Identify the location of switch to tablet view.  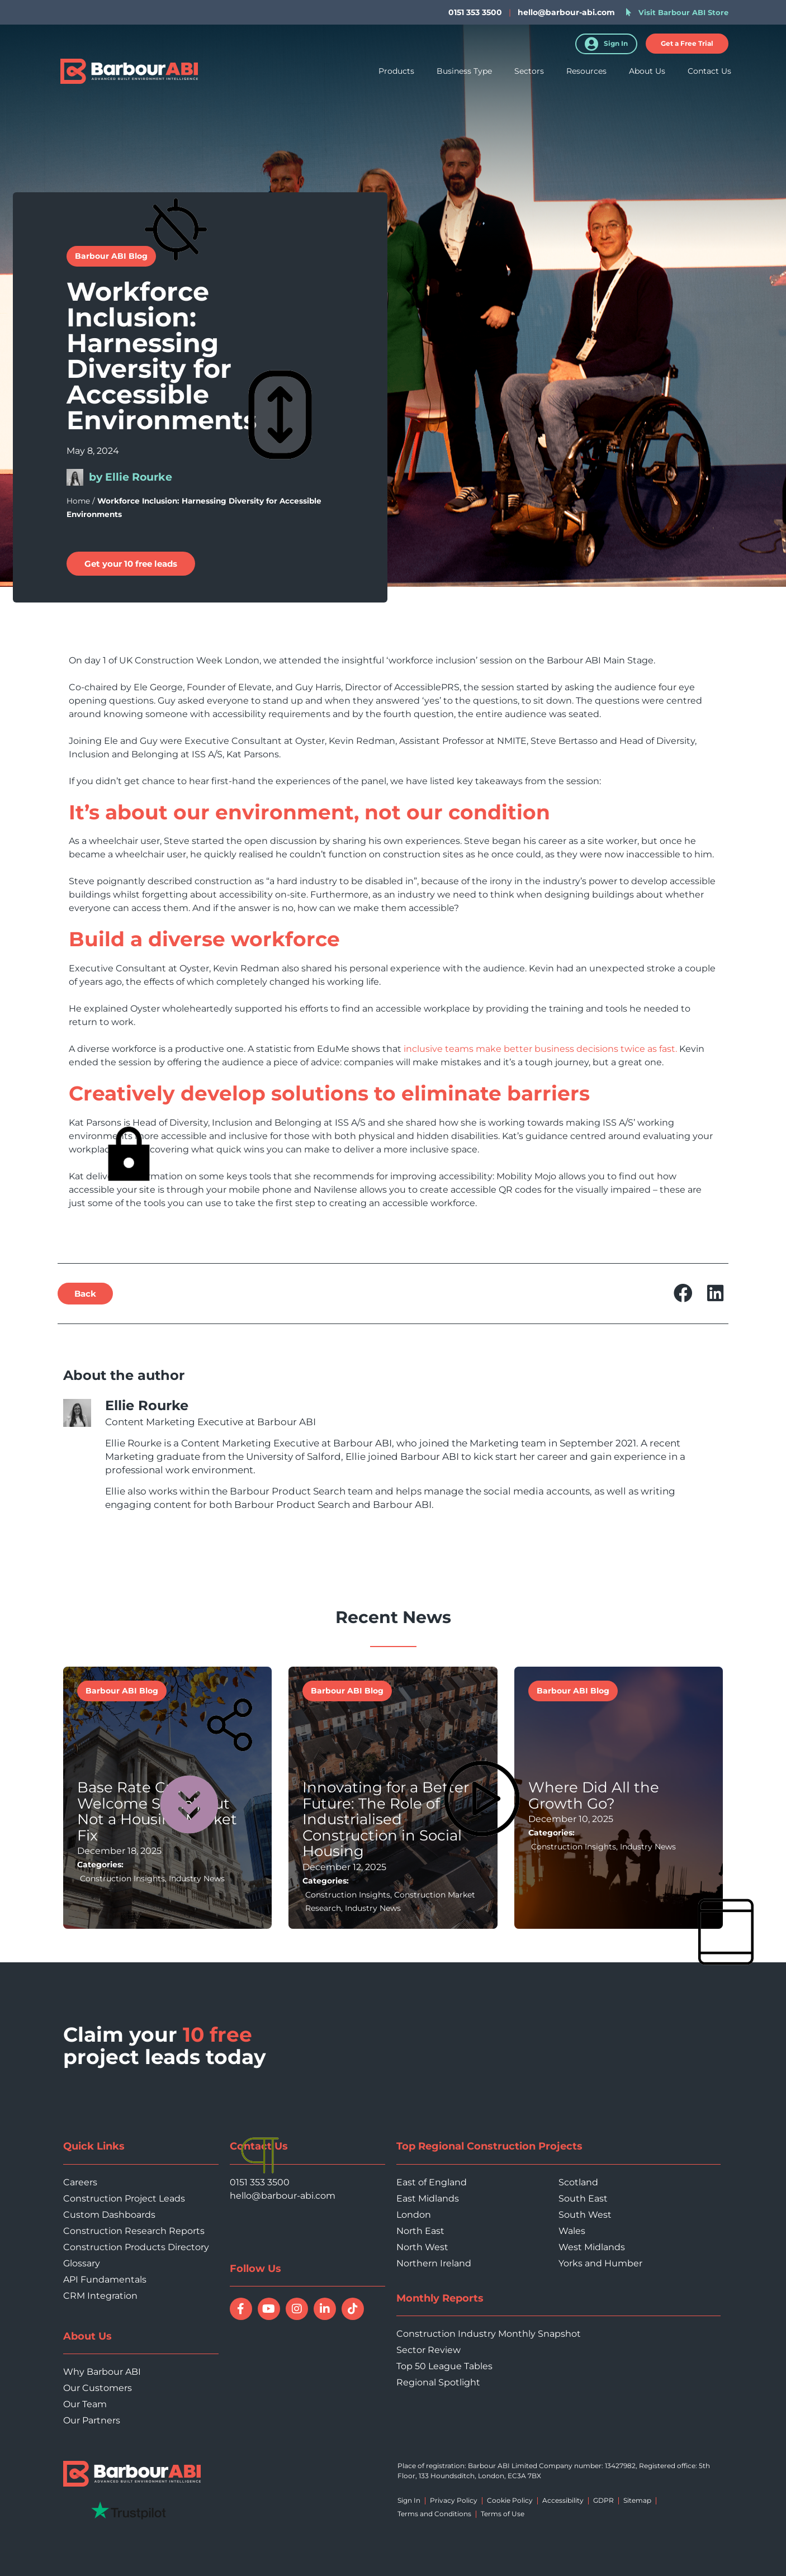
(726, 1932).